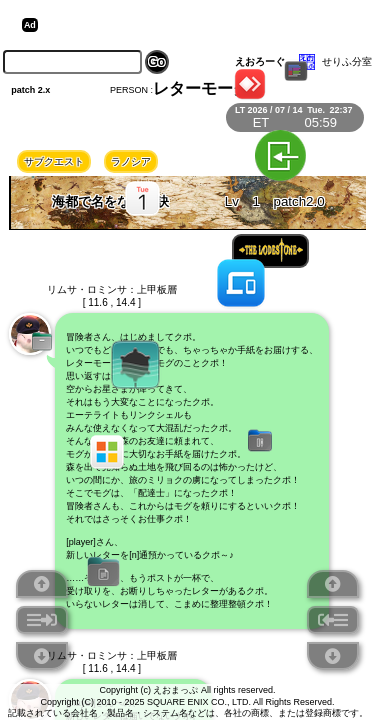  I want to click on log out of the current user session, so click(281, 156).